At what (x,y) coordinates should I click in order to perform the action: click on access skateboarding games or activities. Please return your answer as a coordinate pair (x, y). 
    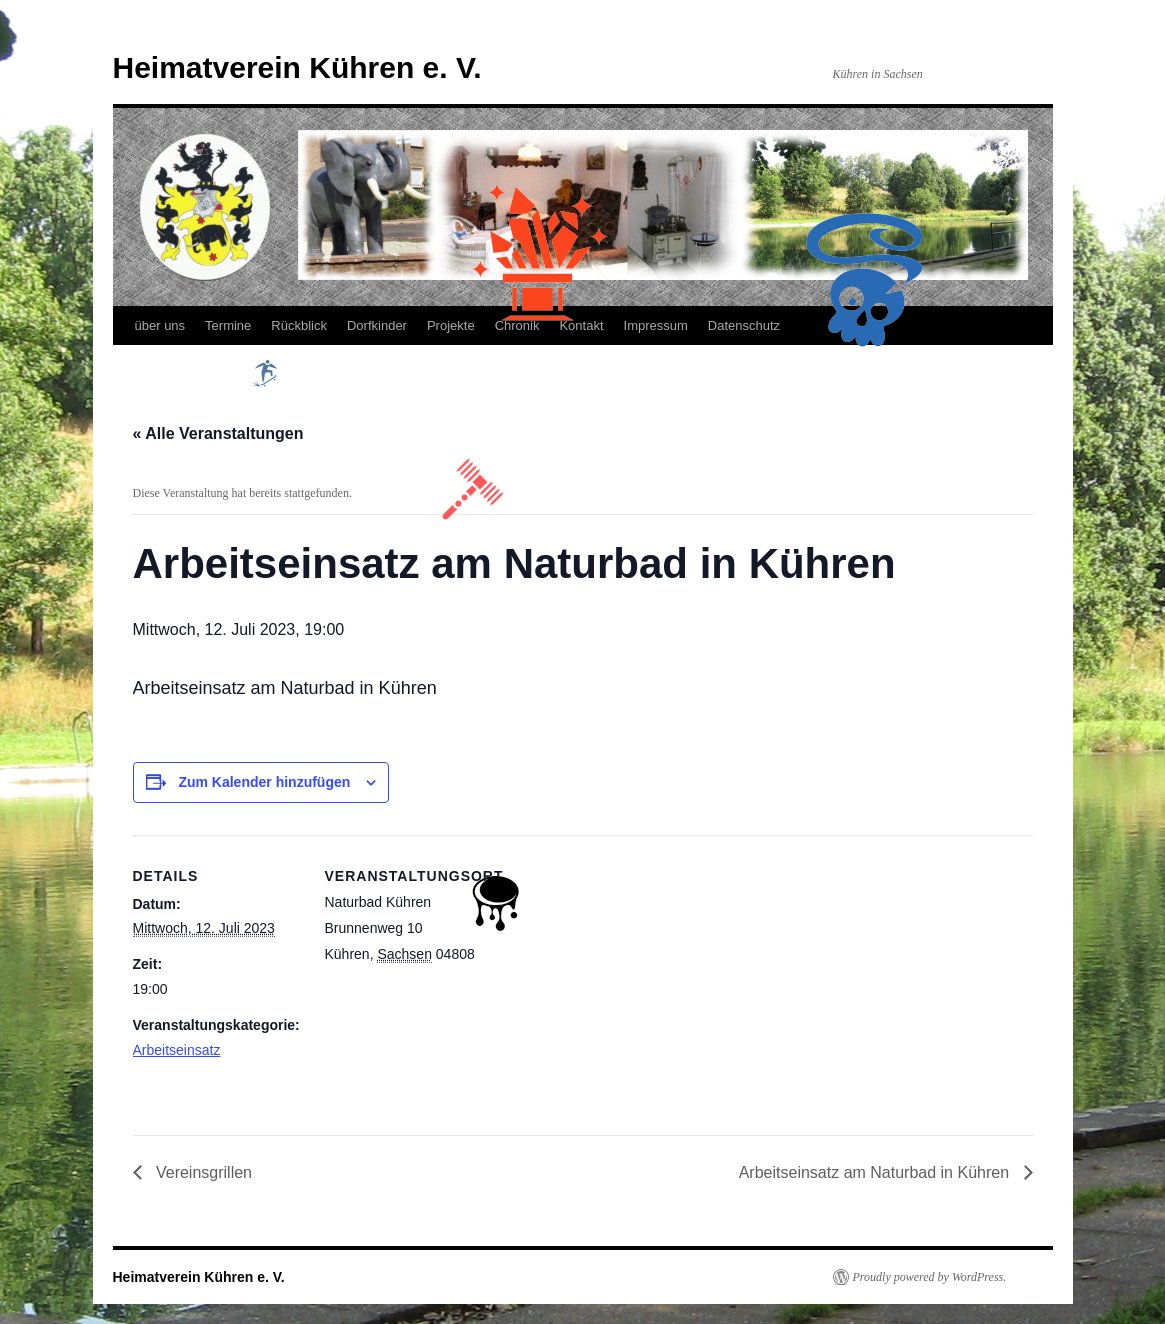
    Looking at the image, I should click on (265, 373).